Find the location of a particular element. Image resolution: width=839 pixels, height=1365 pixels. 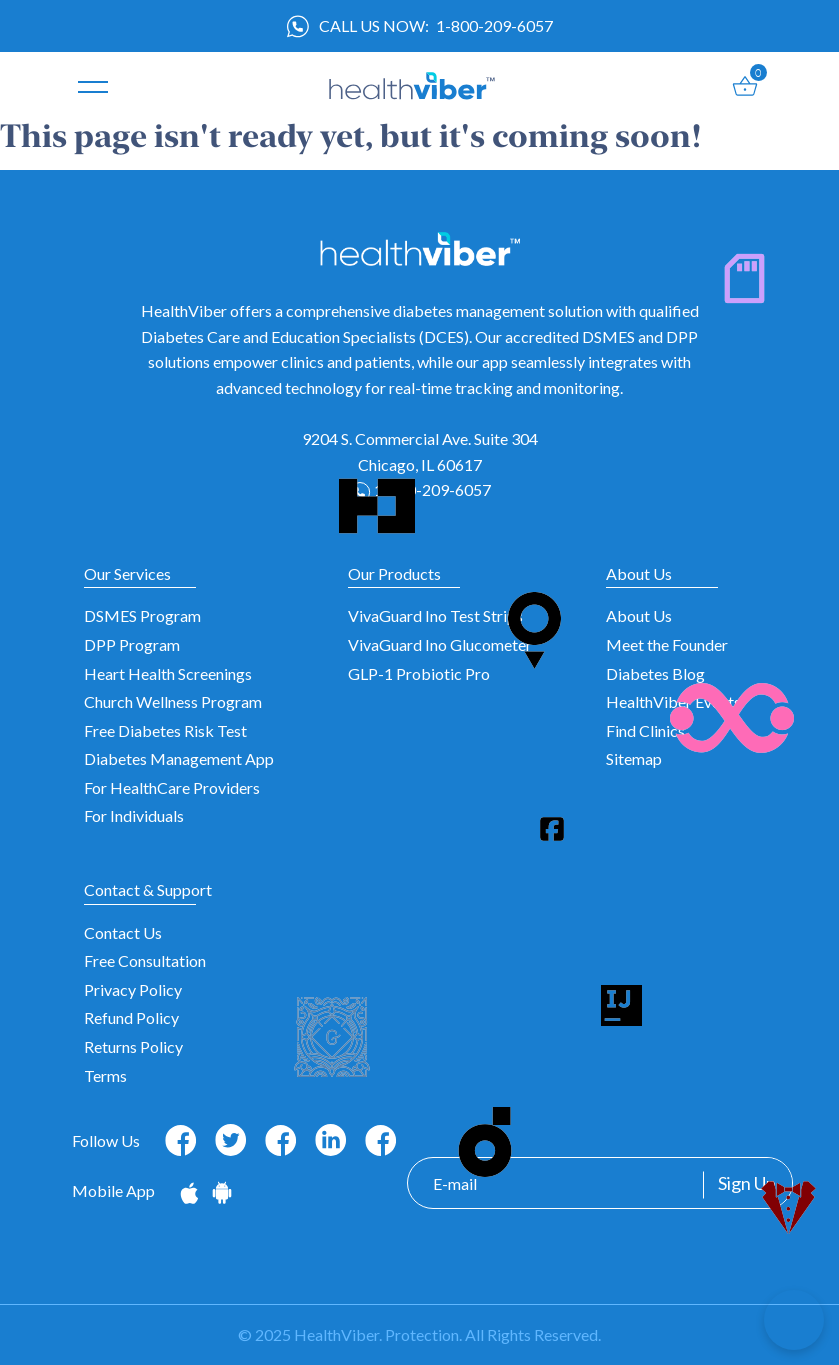

immer library logo is located at coordinates (732, 718).